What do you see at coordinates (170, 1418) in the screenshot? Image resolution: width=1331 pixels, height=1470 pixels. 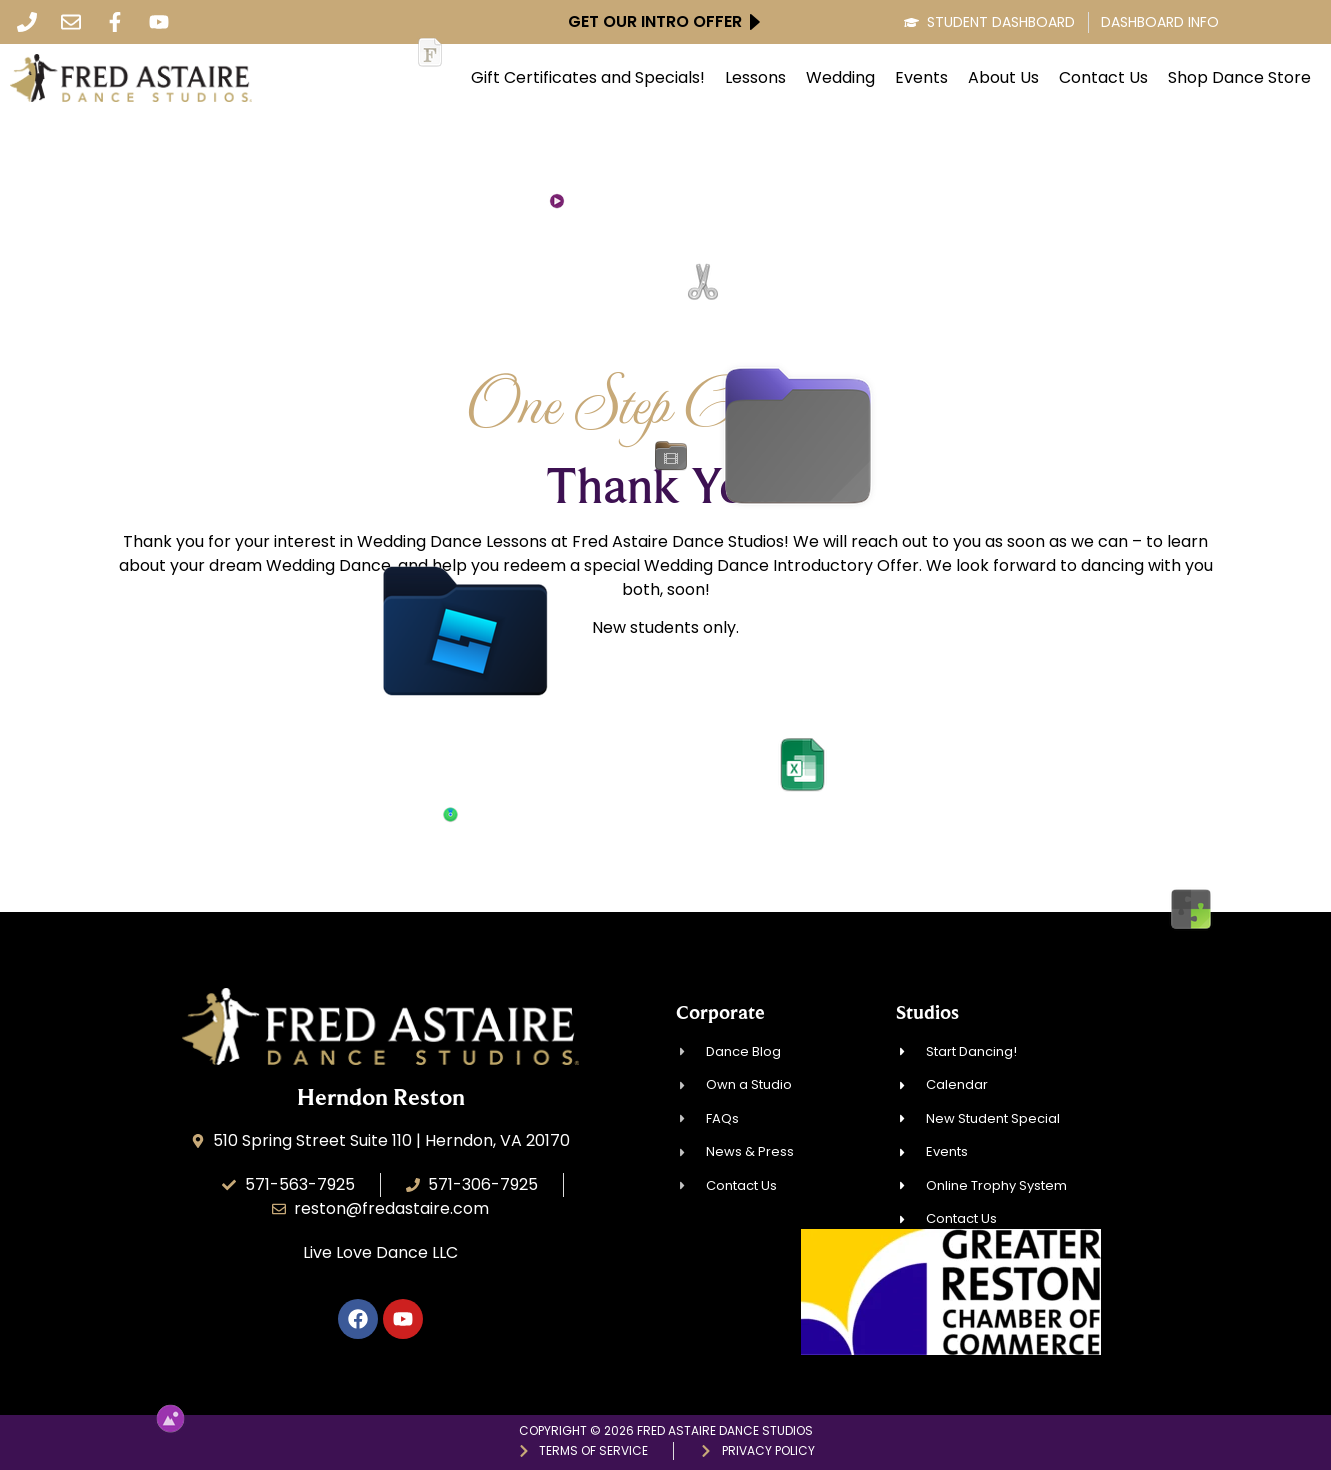 I see `access your photo library` at bounding box center [170, 1418].